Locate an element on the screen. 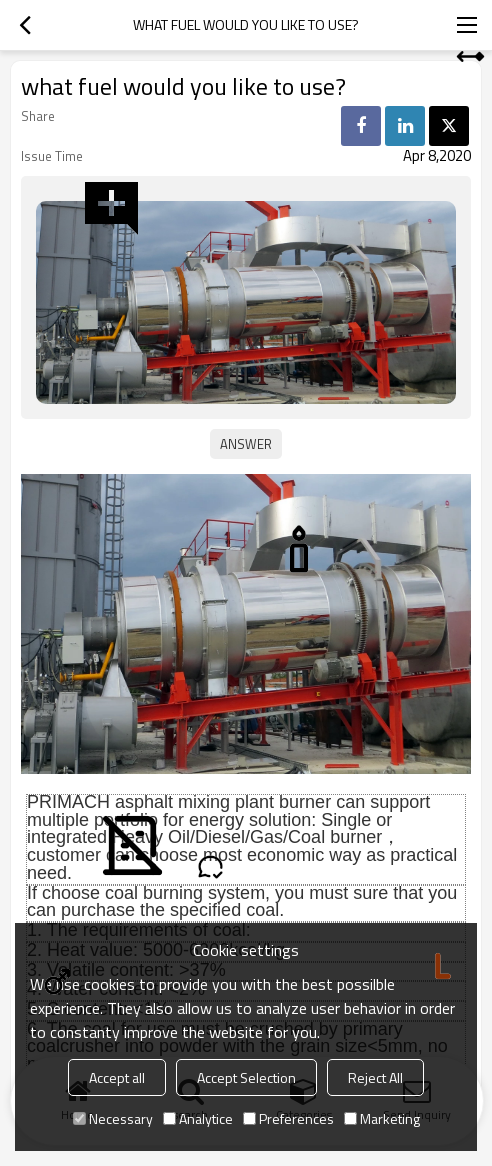 This screenshot has height=1166, width=492. go back or return to previous step is located at coordinates (470, 56).